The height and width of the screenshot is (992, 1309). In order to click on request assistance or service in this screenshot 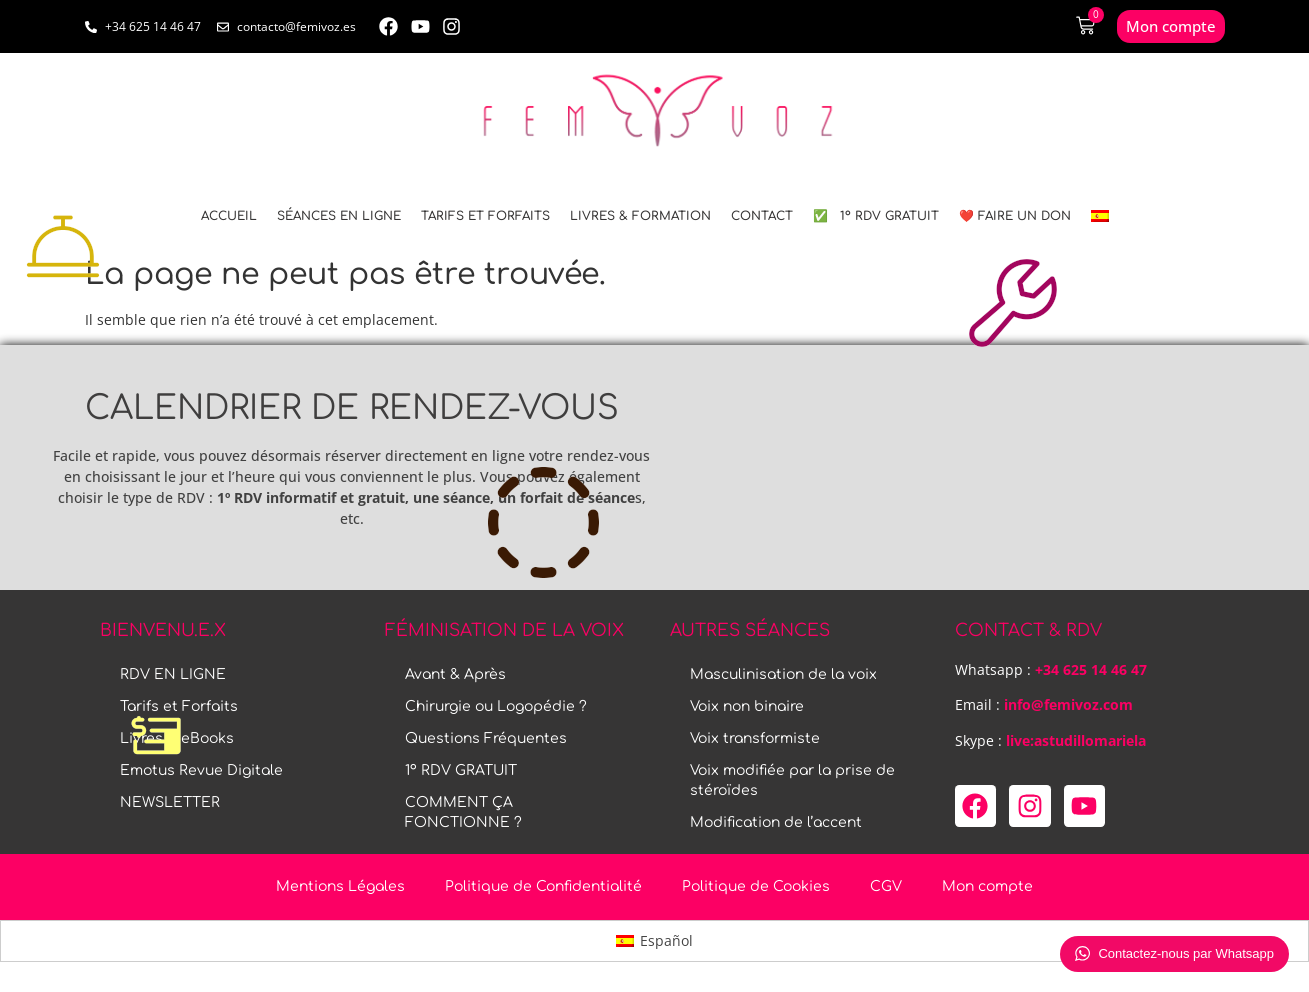, I will do `click(63, 249)`.